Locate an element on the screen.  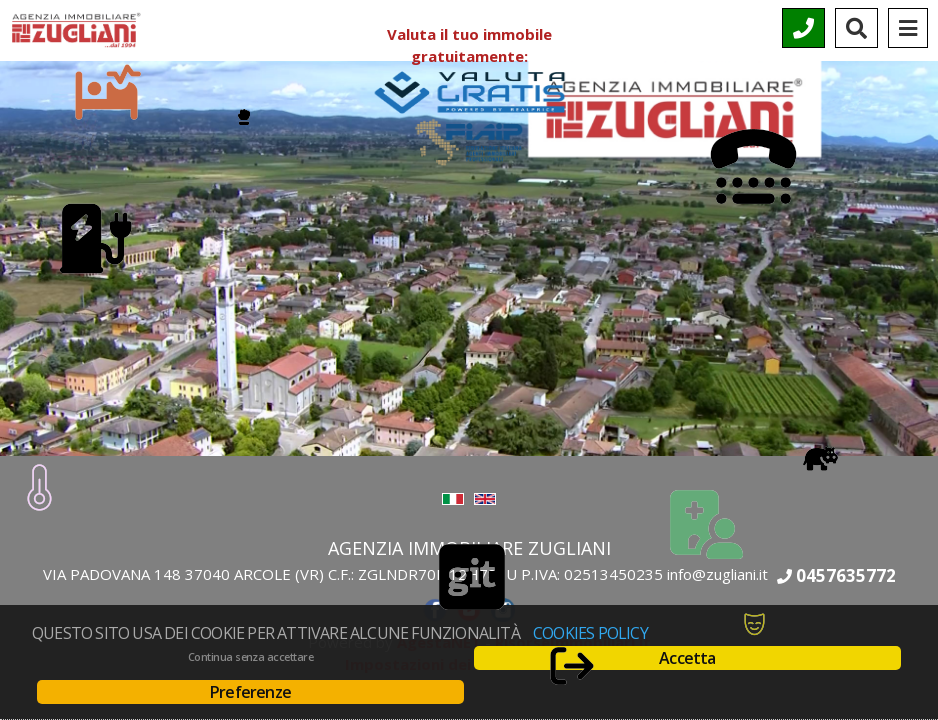
hippo animal icon is located at coordinates (820, 458).